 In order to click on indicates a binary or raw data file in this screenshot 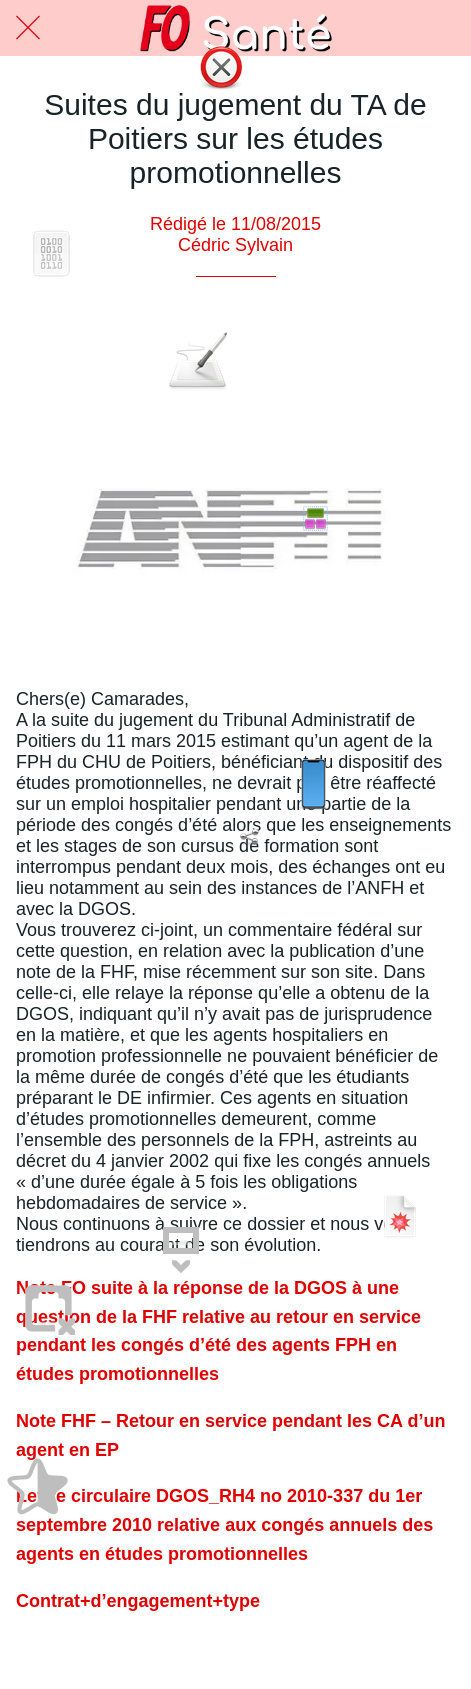, I will do `click(51, 253)`.